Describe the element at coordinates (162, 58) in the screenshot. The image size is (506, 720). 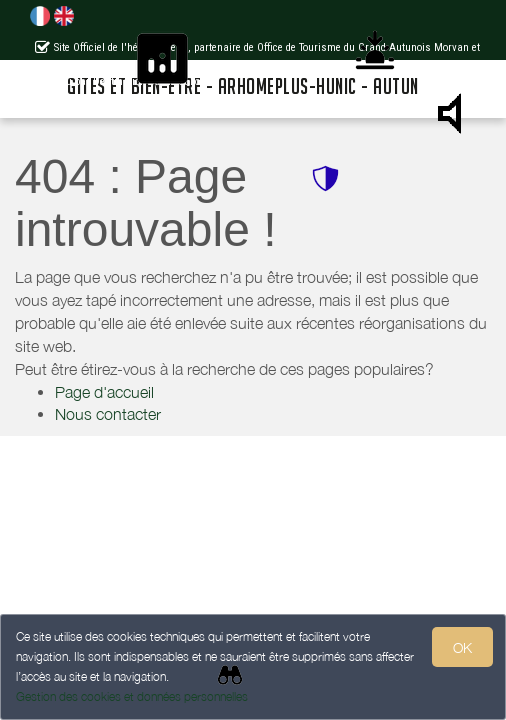
I see `view analytics and statistics` at that location.